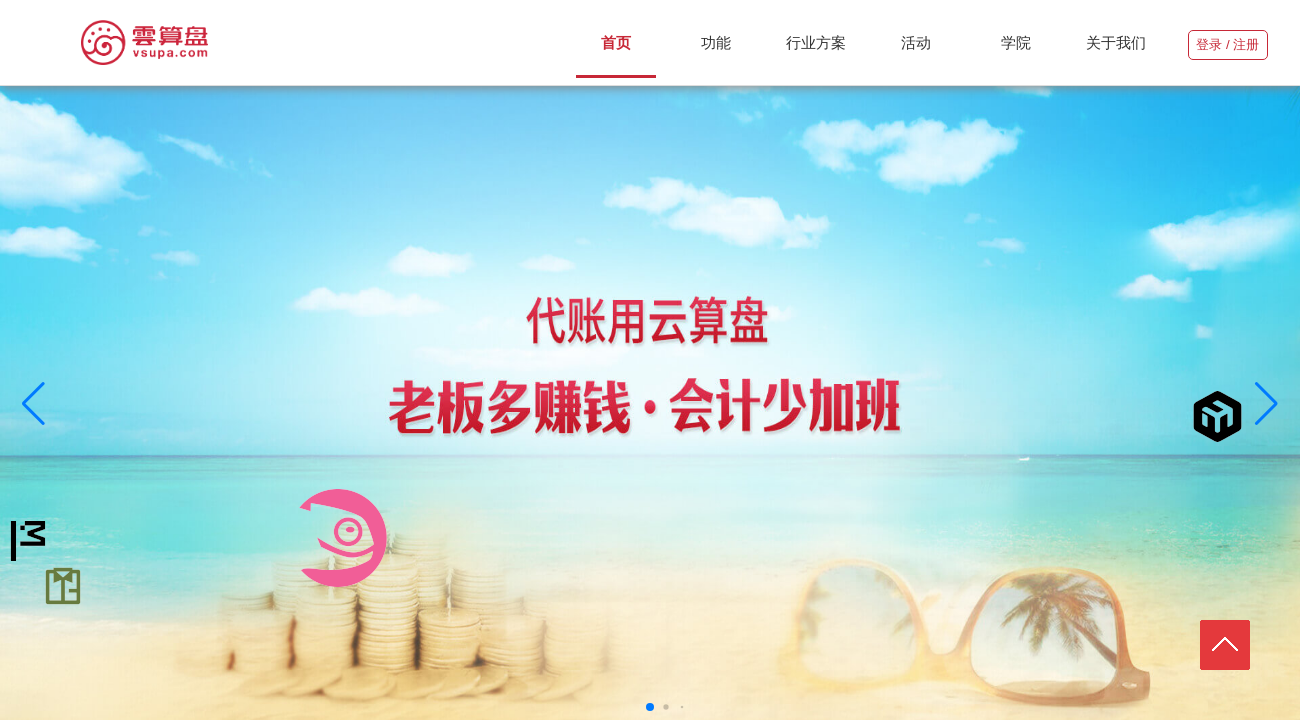  Describe the element at coordinates (28, 541) in the screenshot. I see `mozilla corporation logo` at that location.